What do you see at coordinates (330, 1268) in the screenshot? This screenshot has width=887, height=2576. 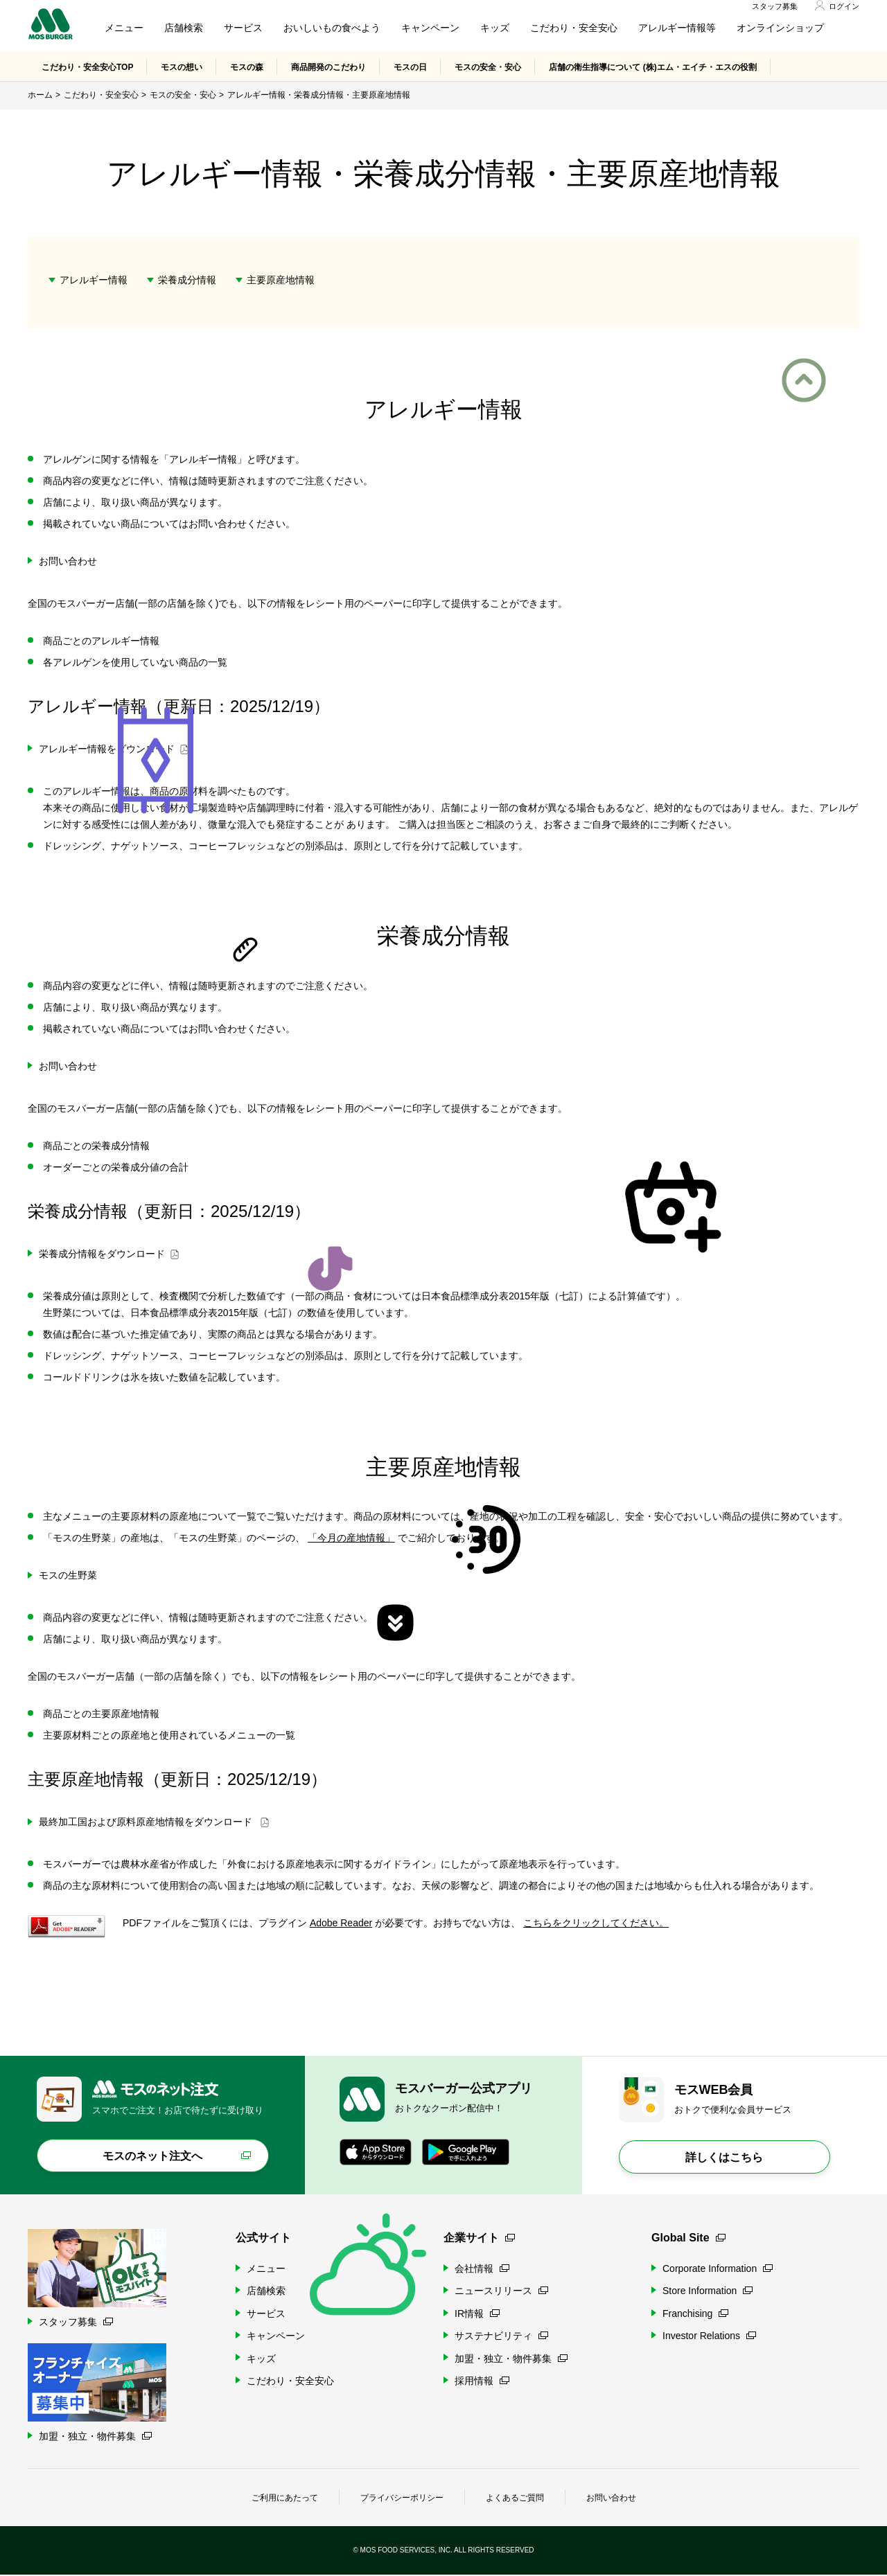 I see `open TikTok app` at bounding box center [330, 1268].